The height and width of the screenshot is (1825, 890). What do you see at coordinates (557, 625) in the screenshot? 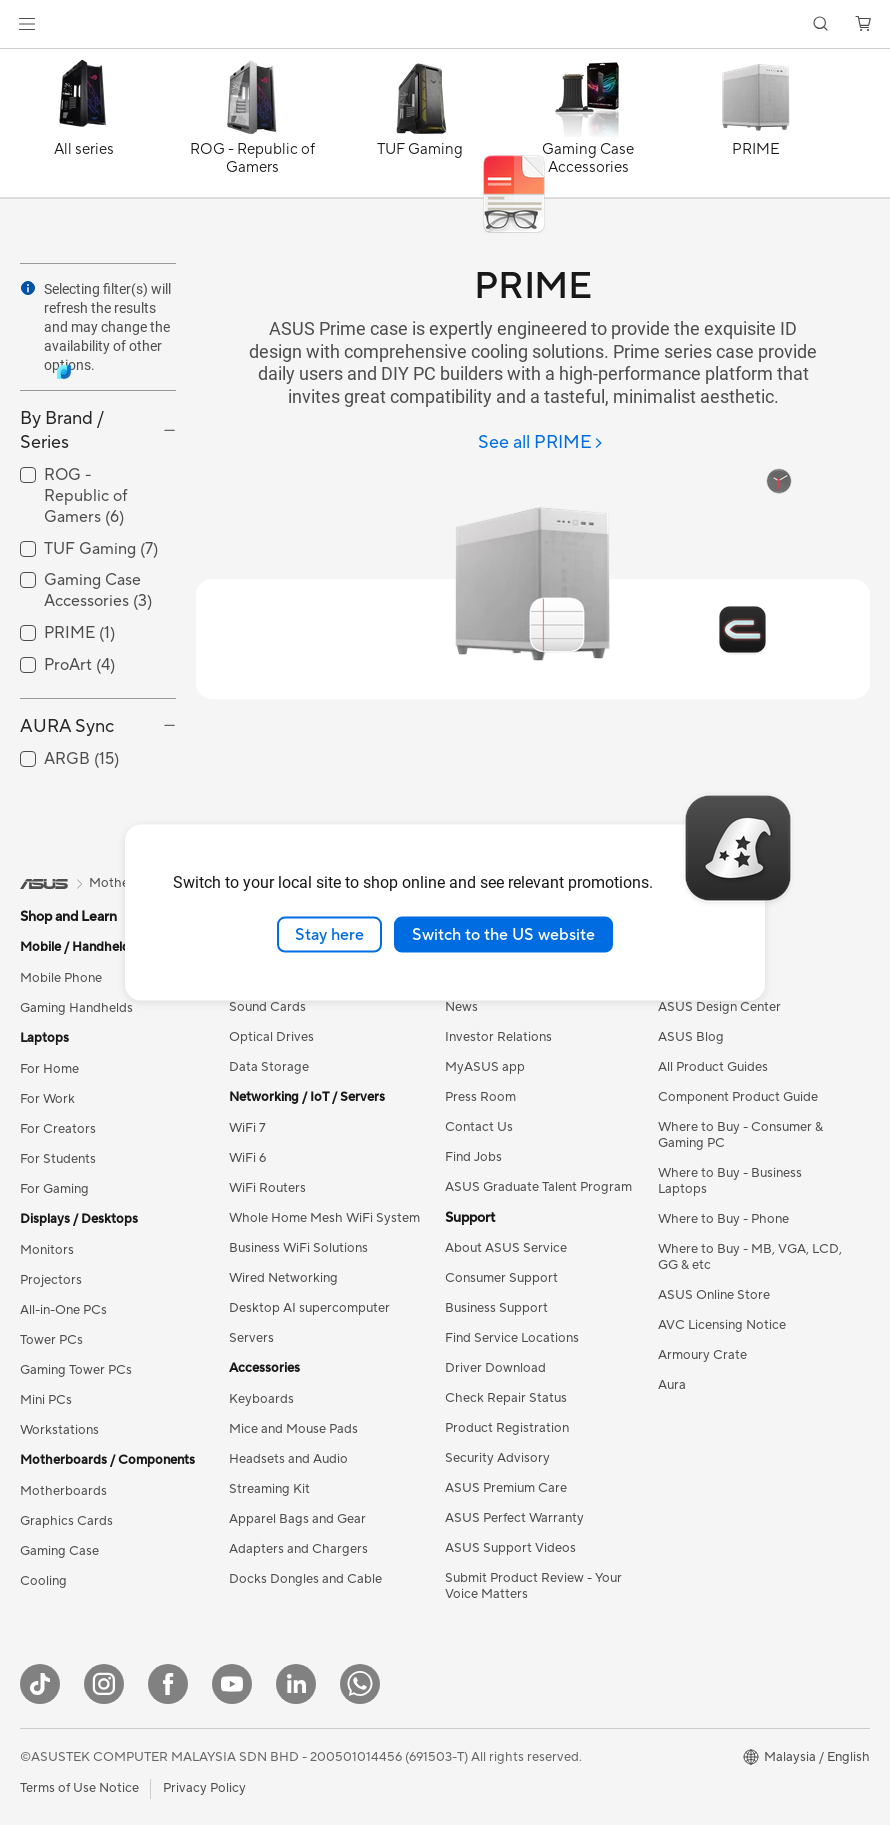
I see `open the text editor app` at bounding box center [557, 625].